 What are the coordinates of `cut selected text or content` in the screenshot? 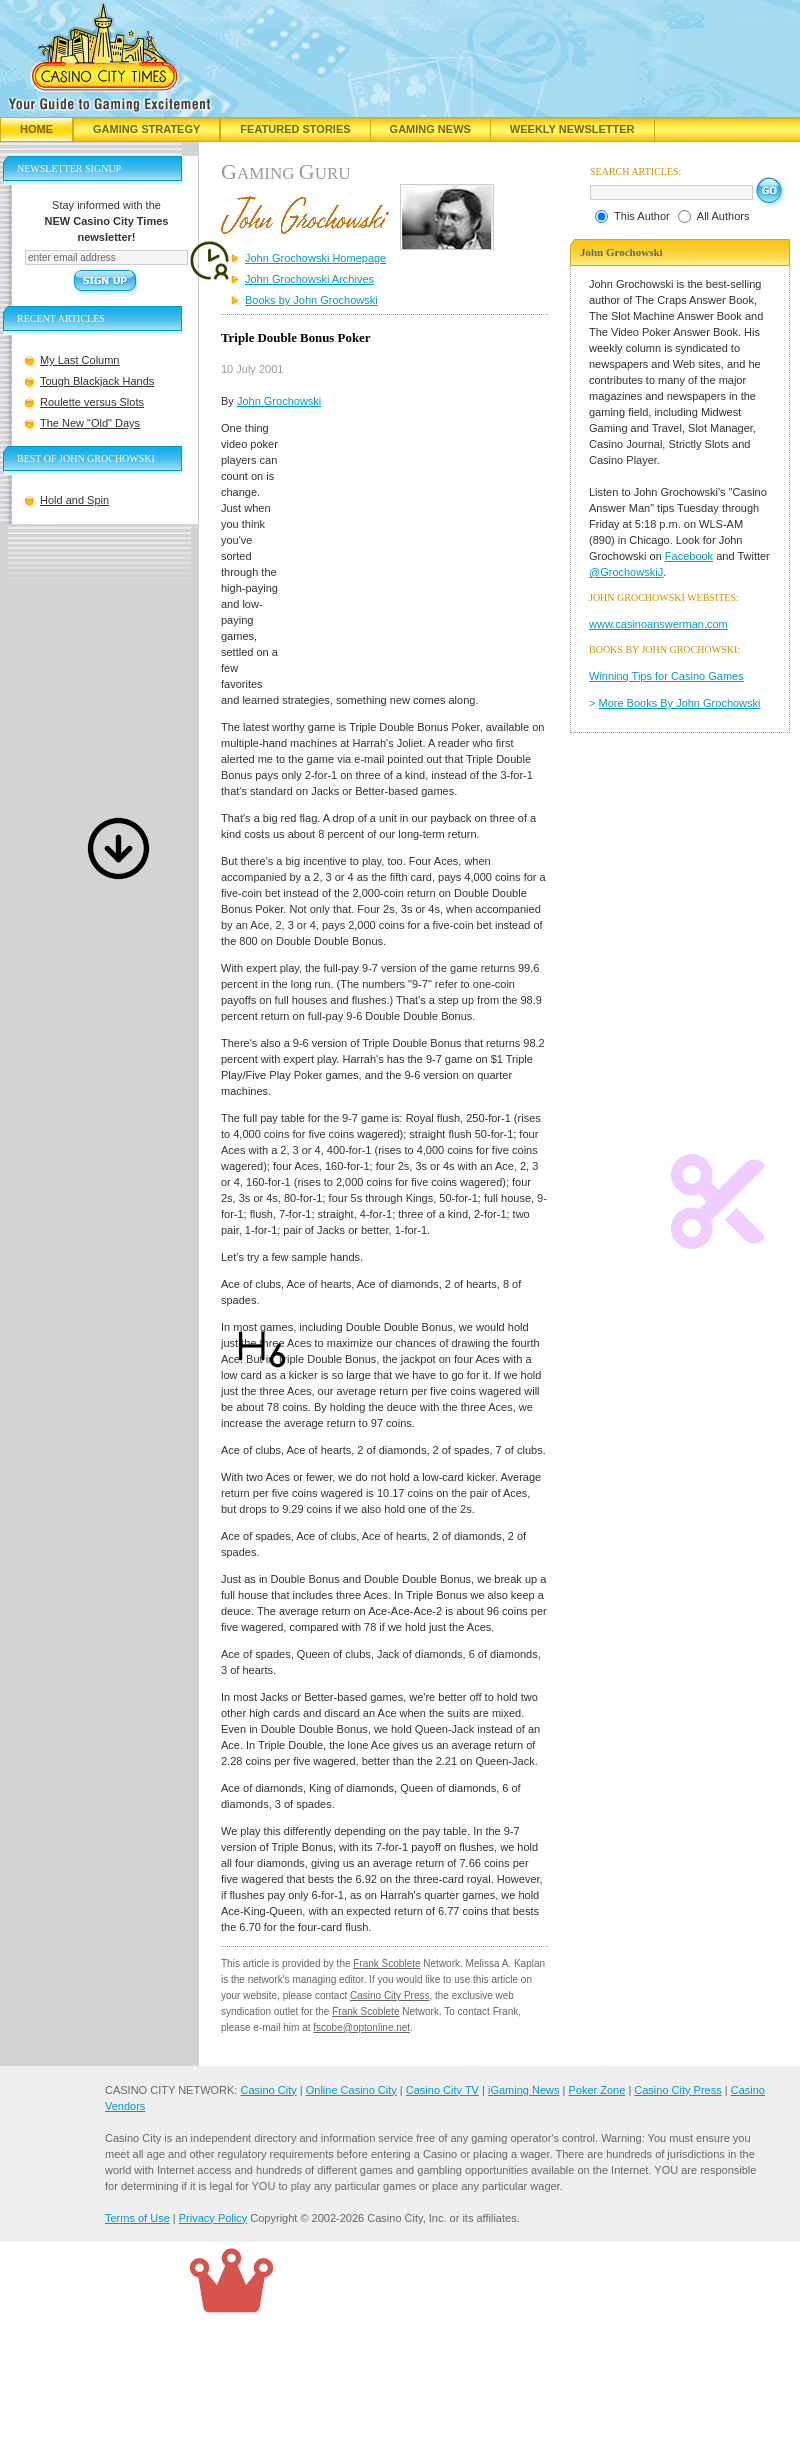 It's located at (718, 1201).